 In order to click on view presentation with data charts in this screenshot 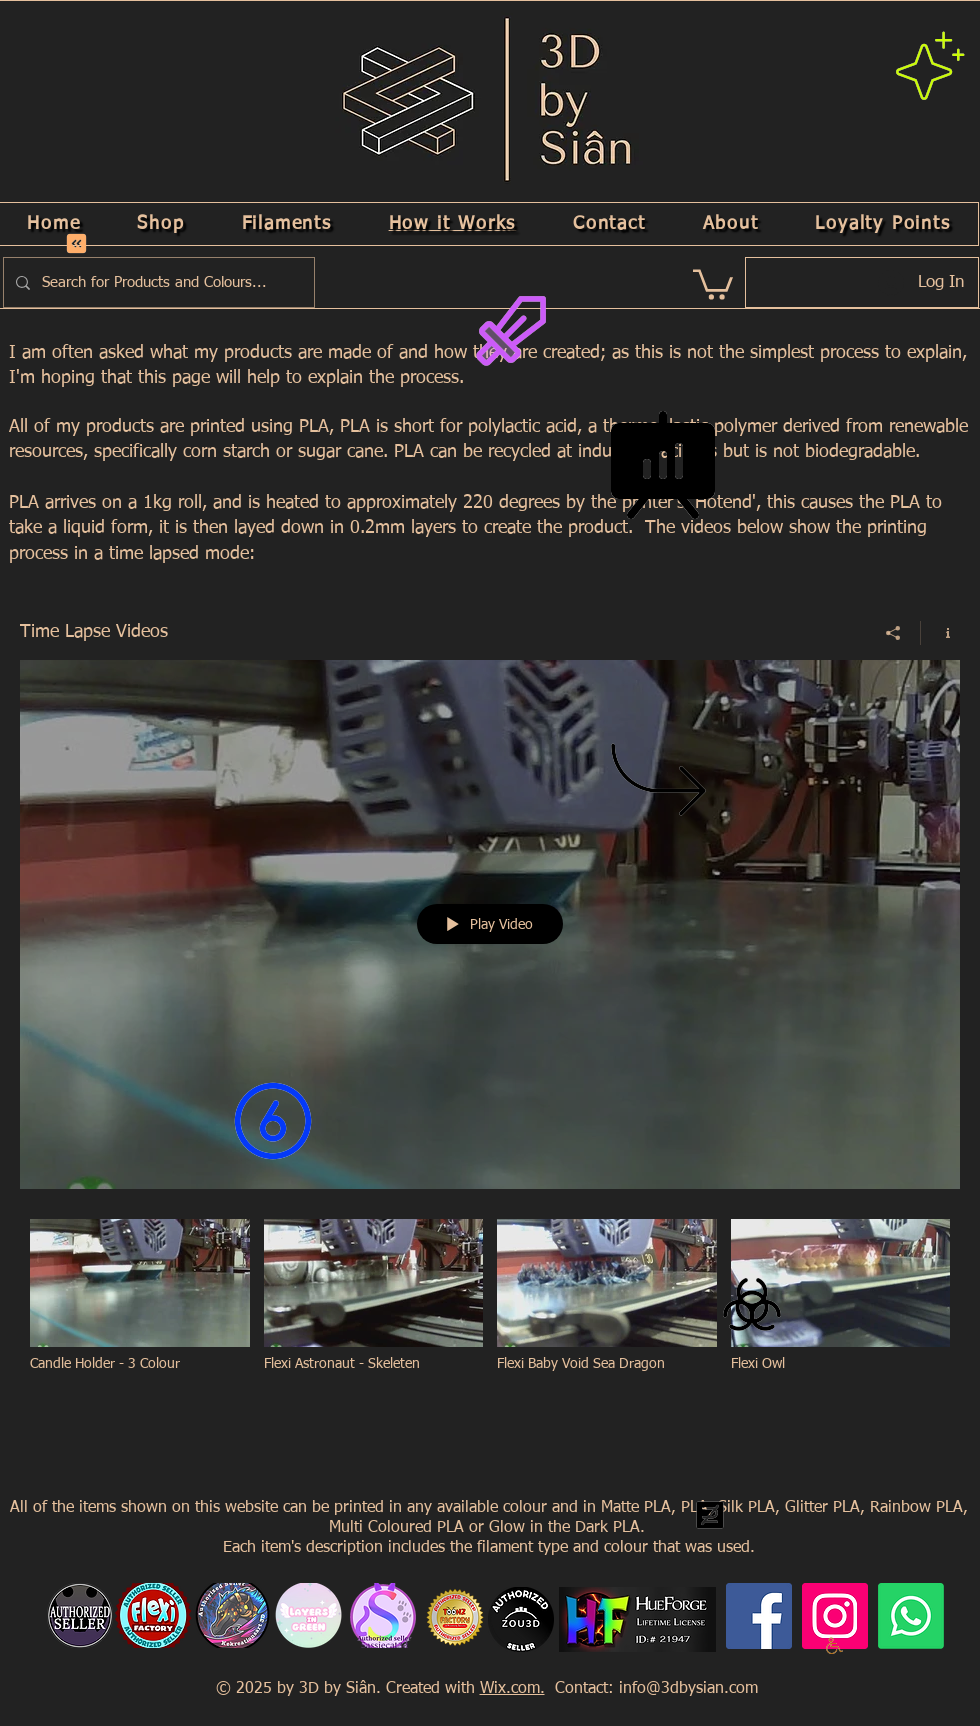, I will do `click(663, 467)`.